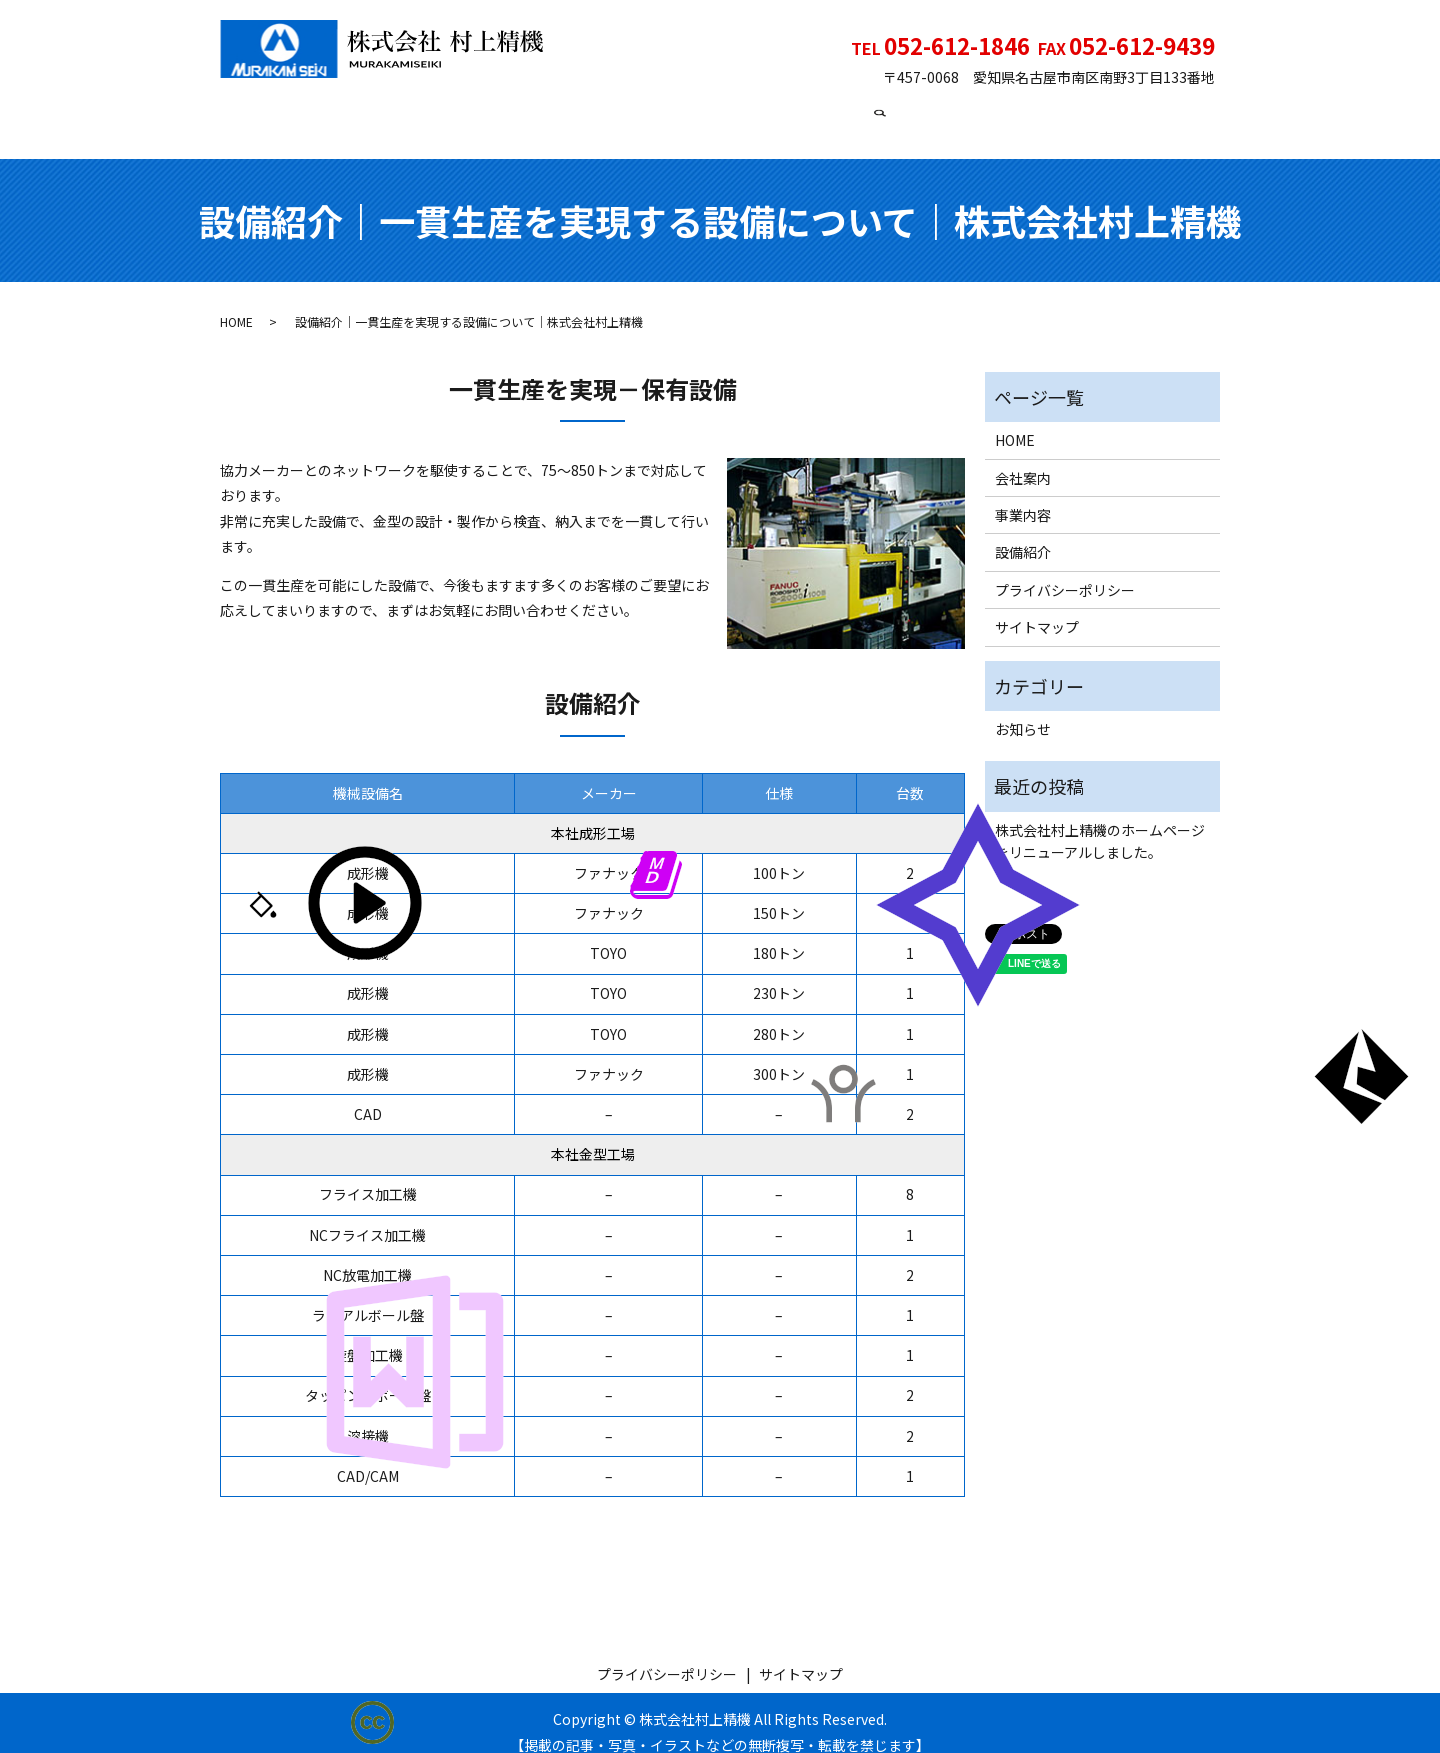 The image size is (1440, 1753). I want to click on access color fill or paint tool, so click(262, 904).